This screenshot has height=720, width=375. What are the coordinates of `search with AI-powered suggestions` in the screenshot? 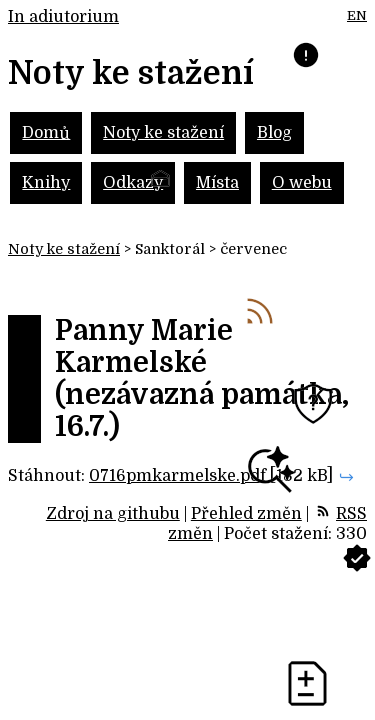 It's located at (270, 471).